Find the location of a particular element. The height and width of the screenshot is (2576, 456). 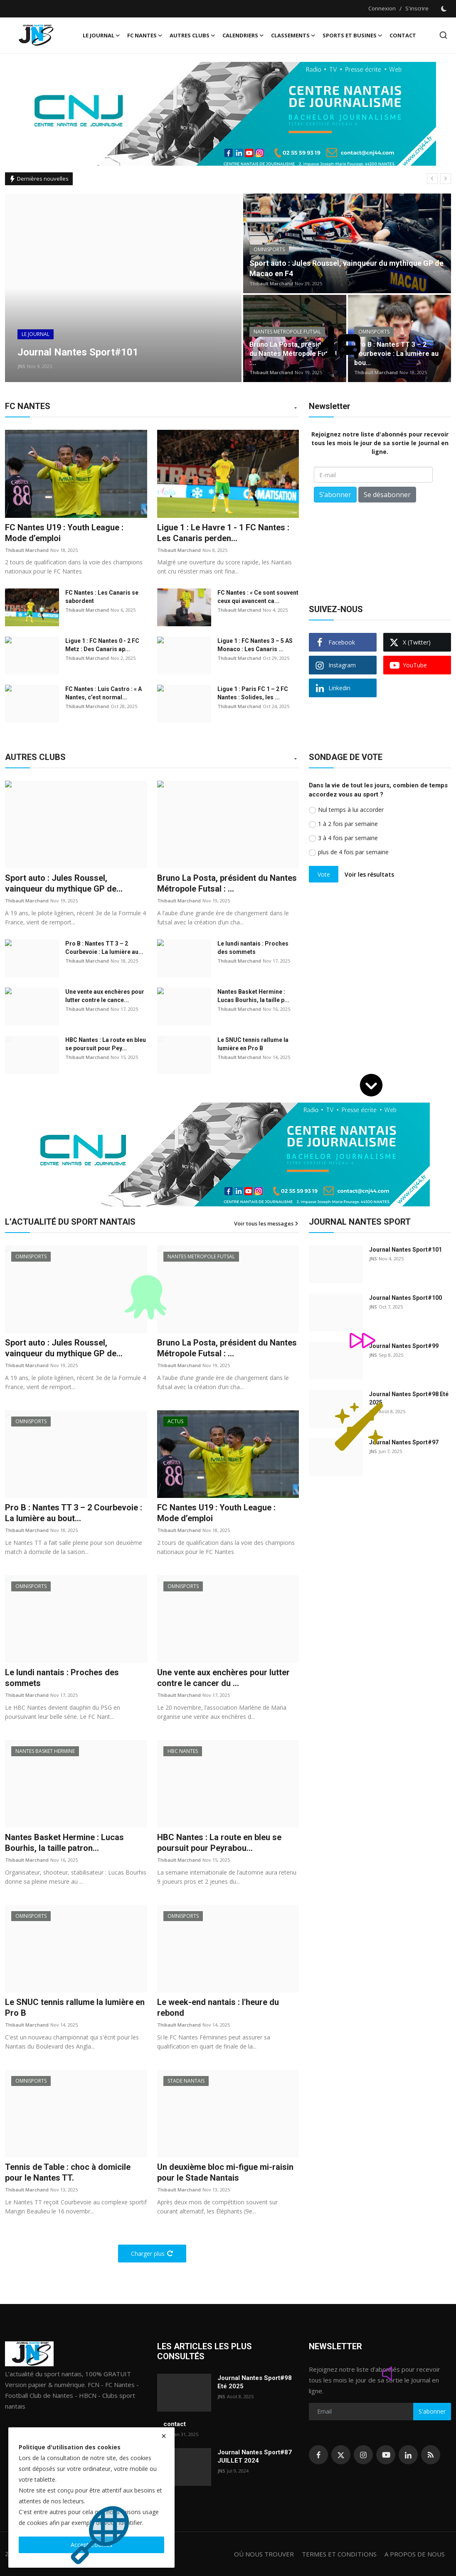

expand to show more content is located at coordinates (371, 1085).